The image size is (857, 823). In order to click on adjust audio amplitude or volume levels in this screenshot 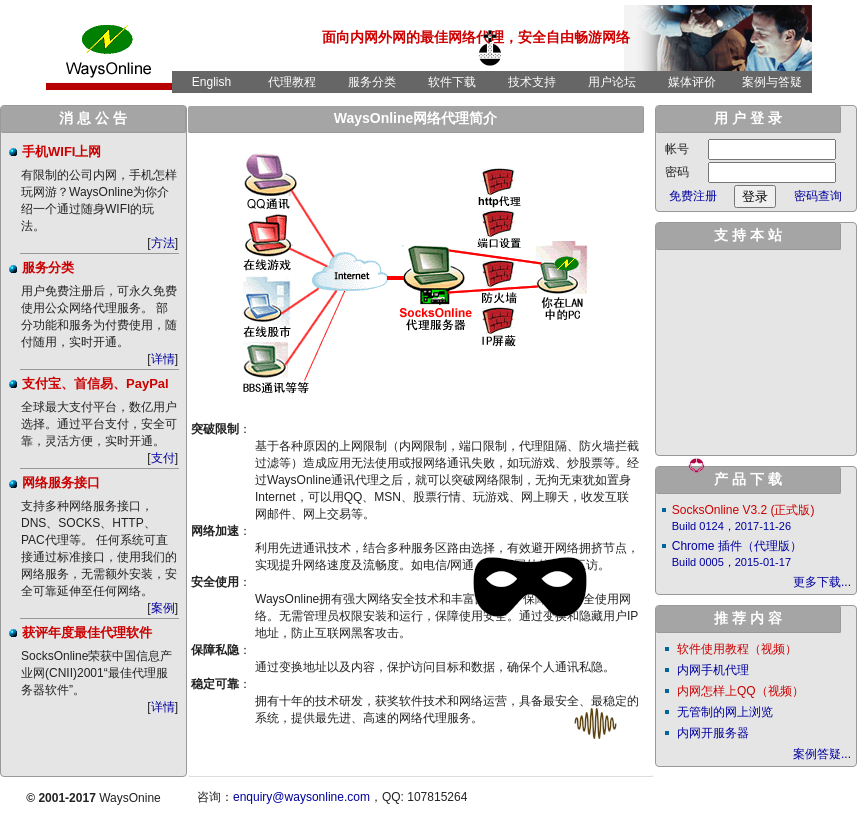, I will do `click(595, 723)`.